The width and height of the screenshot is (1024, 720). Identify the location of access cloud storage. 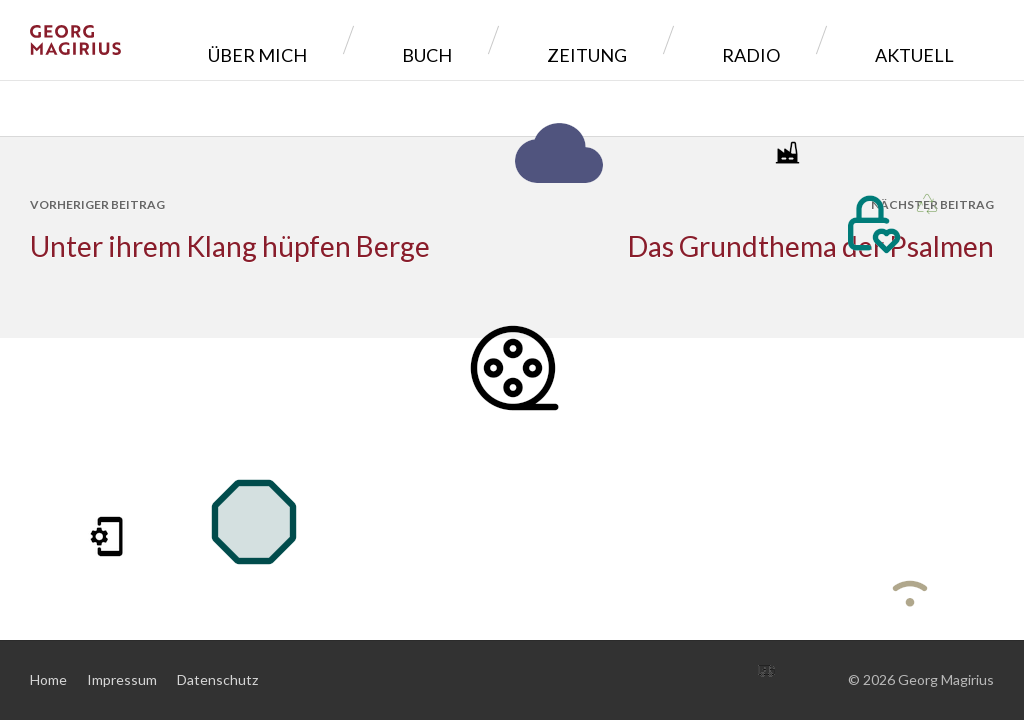
(559, 155).